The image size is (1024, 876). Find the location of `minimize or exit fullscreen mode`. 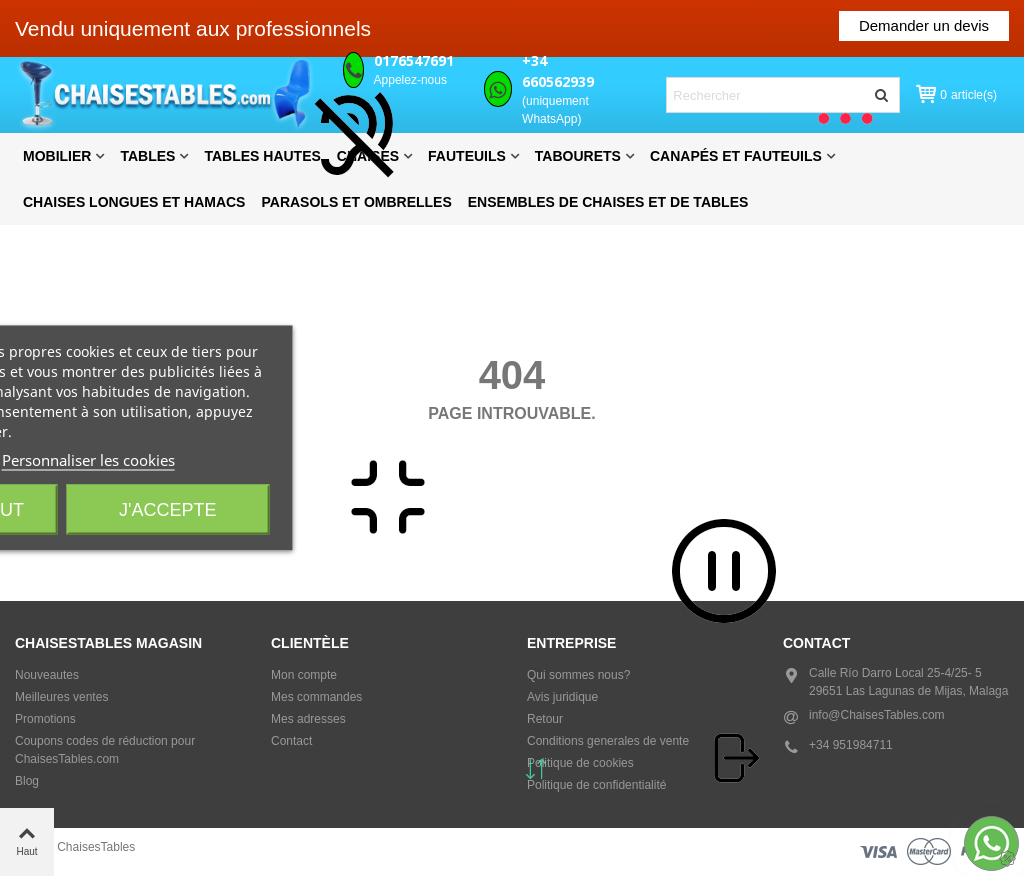

minimize or exit fullscreen mode is located at coordinates (388, 497).